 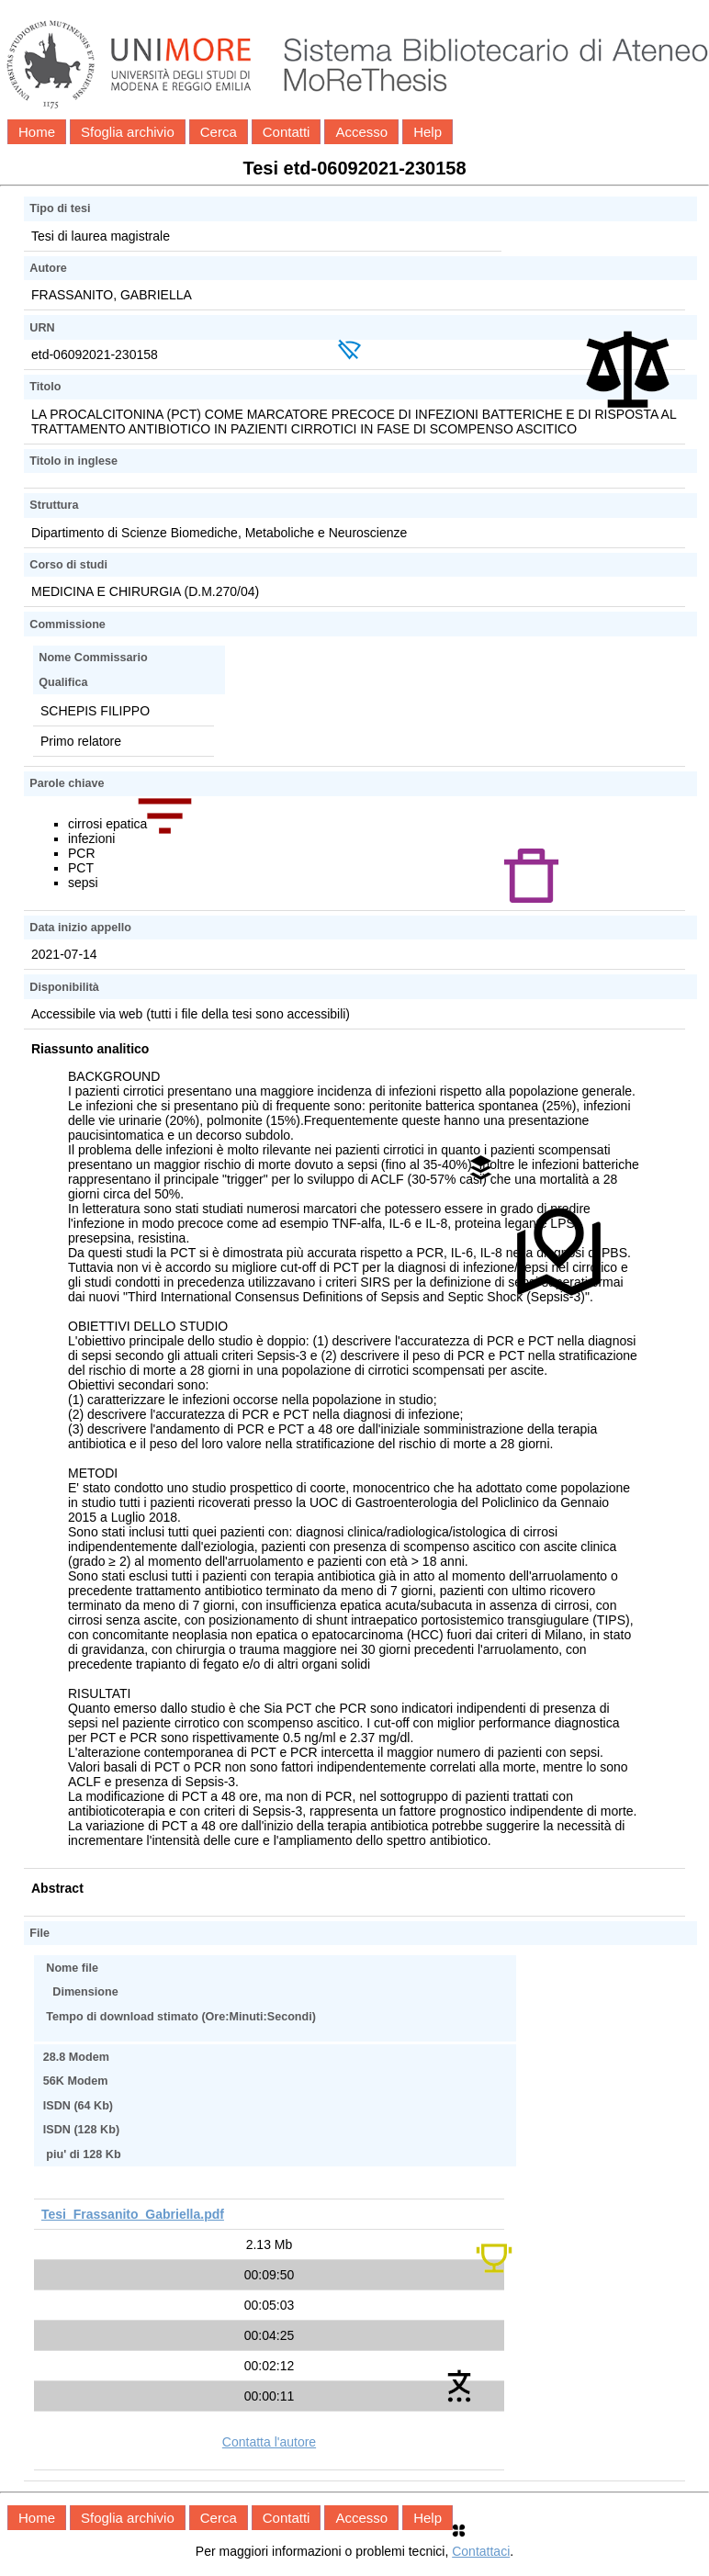 What do you see at coordinates (164, 816) in the screenshot?
I see `filter or sort list items` at bounding box center [164, 816].